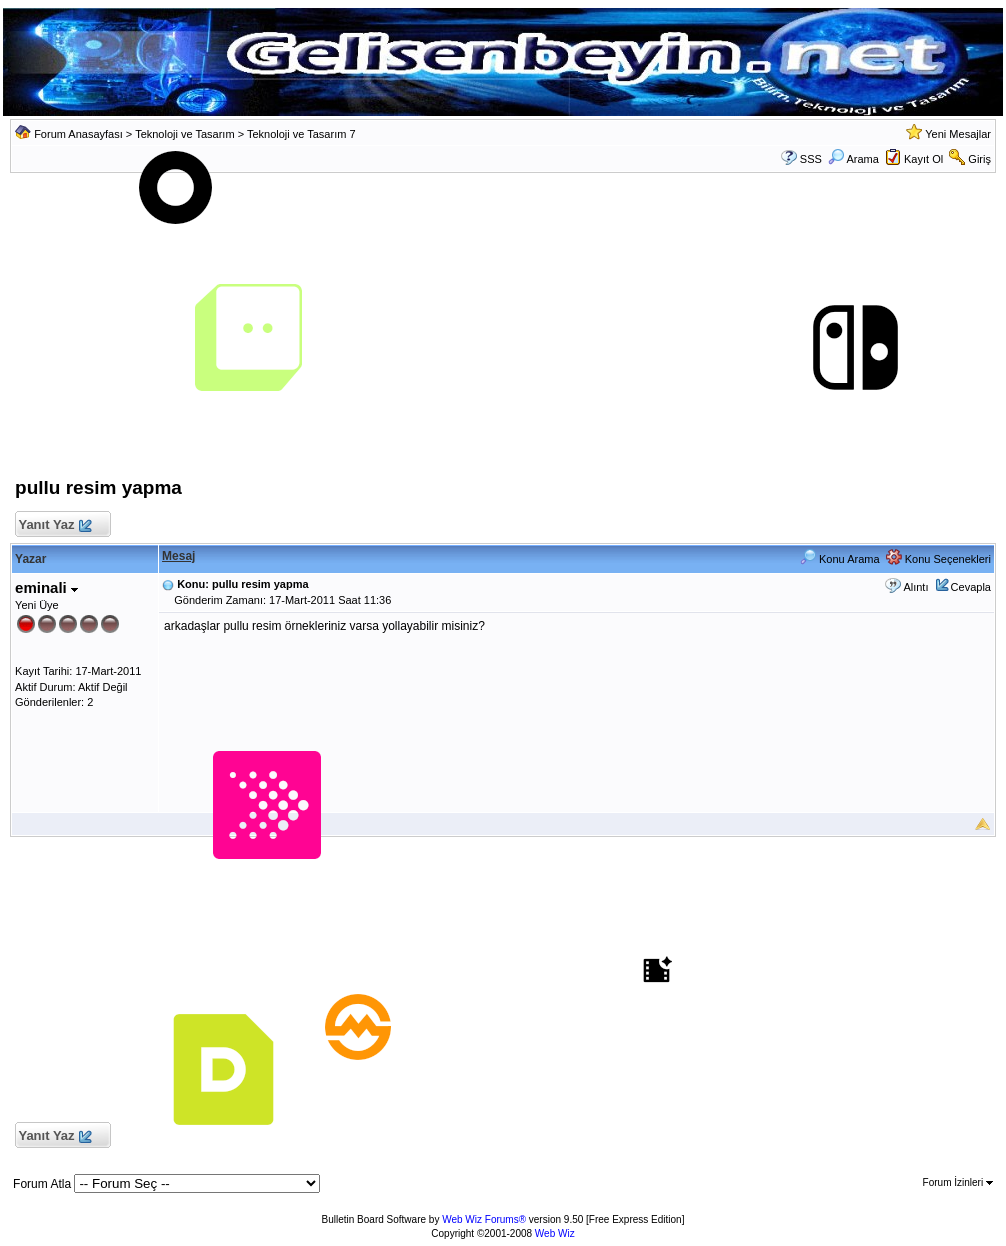 This screenshot has width=1006, height=1246. Describe the element at coordinates (248, 337) in the screenshot. I see `BentoML platform logo` at that location.